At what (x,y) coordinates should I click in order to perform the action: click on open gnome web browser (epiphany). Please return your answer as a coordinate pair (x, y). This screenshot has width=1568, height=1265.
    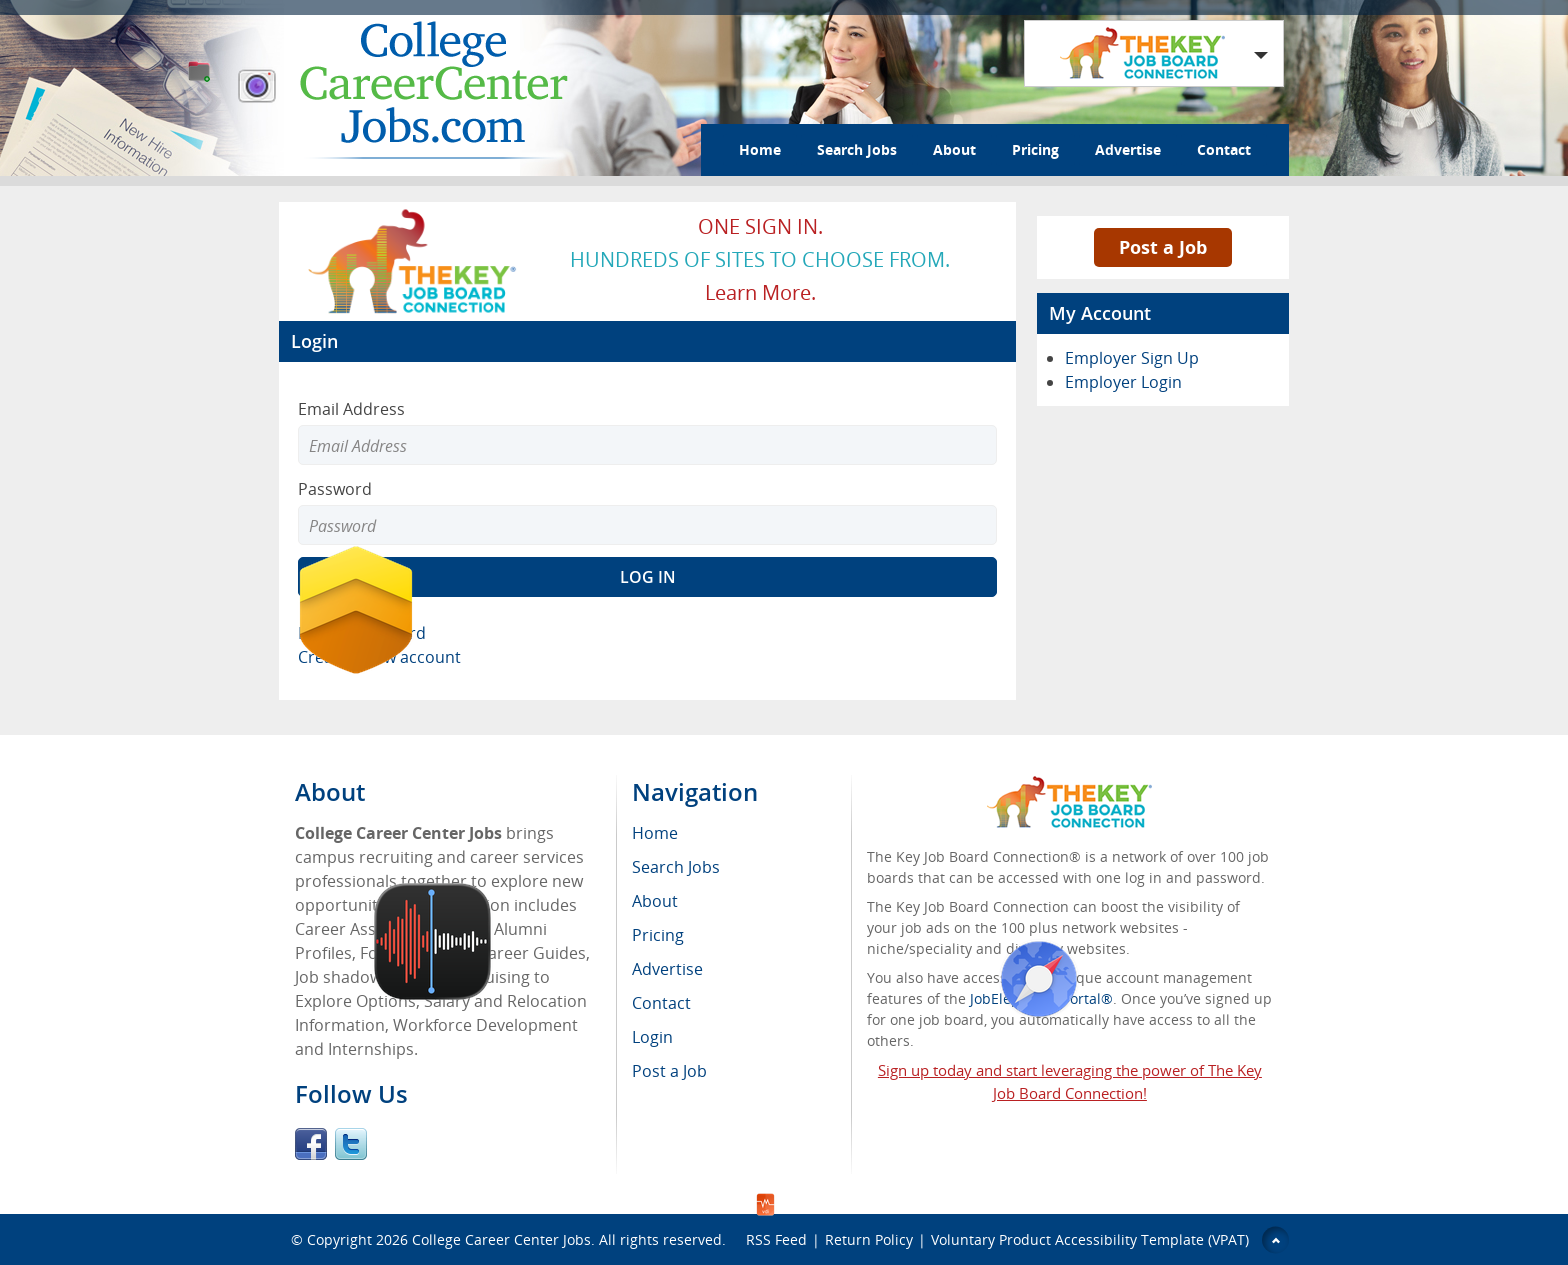
    Looking at the image, I should click on (1039, 979).